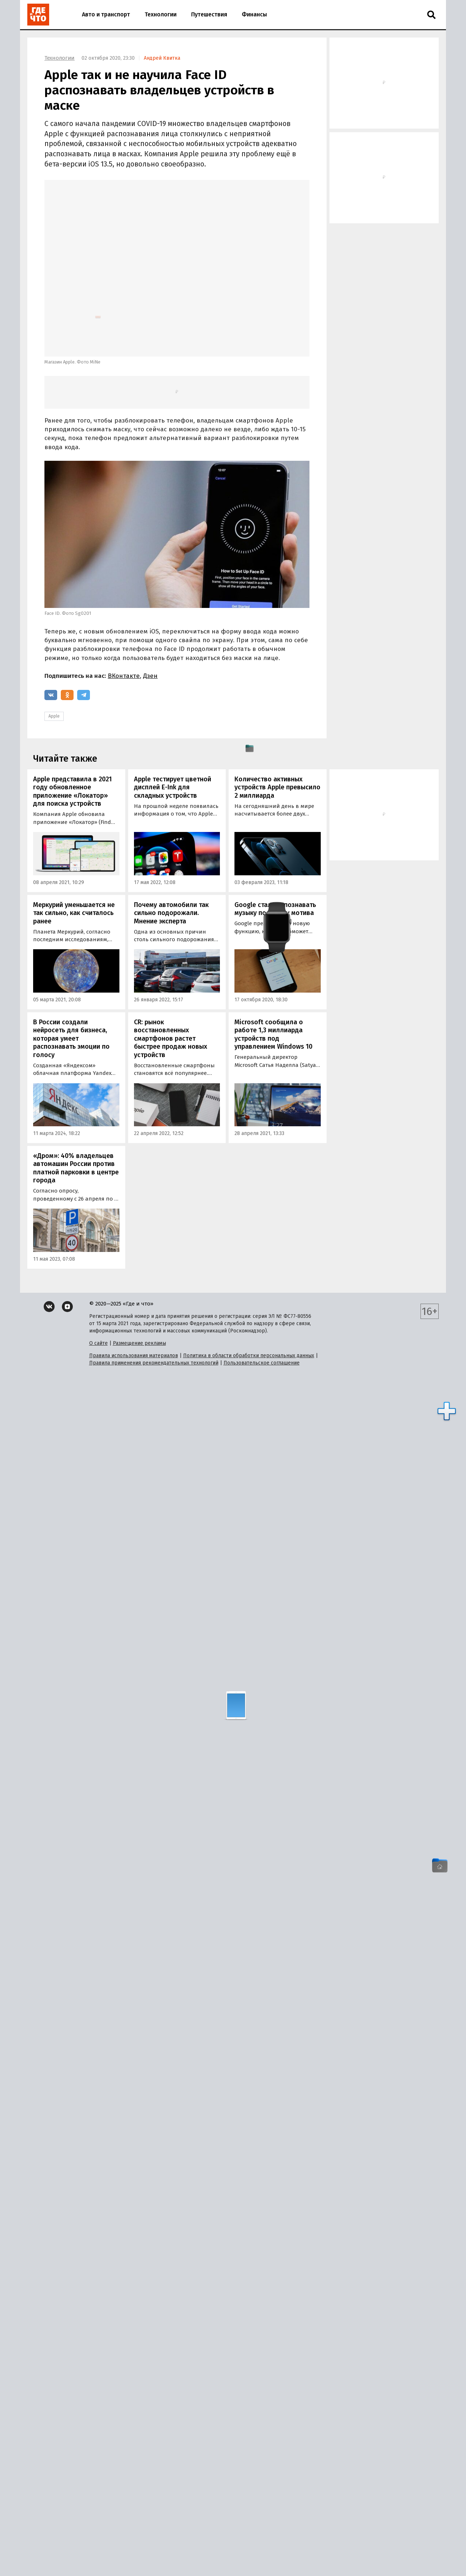 This screenshot has height=2576, width=466. Describe the element at coordinates (236, 1705) in the screenshot. I see `iPad device with cellular connectivity` at that location.